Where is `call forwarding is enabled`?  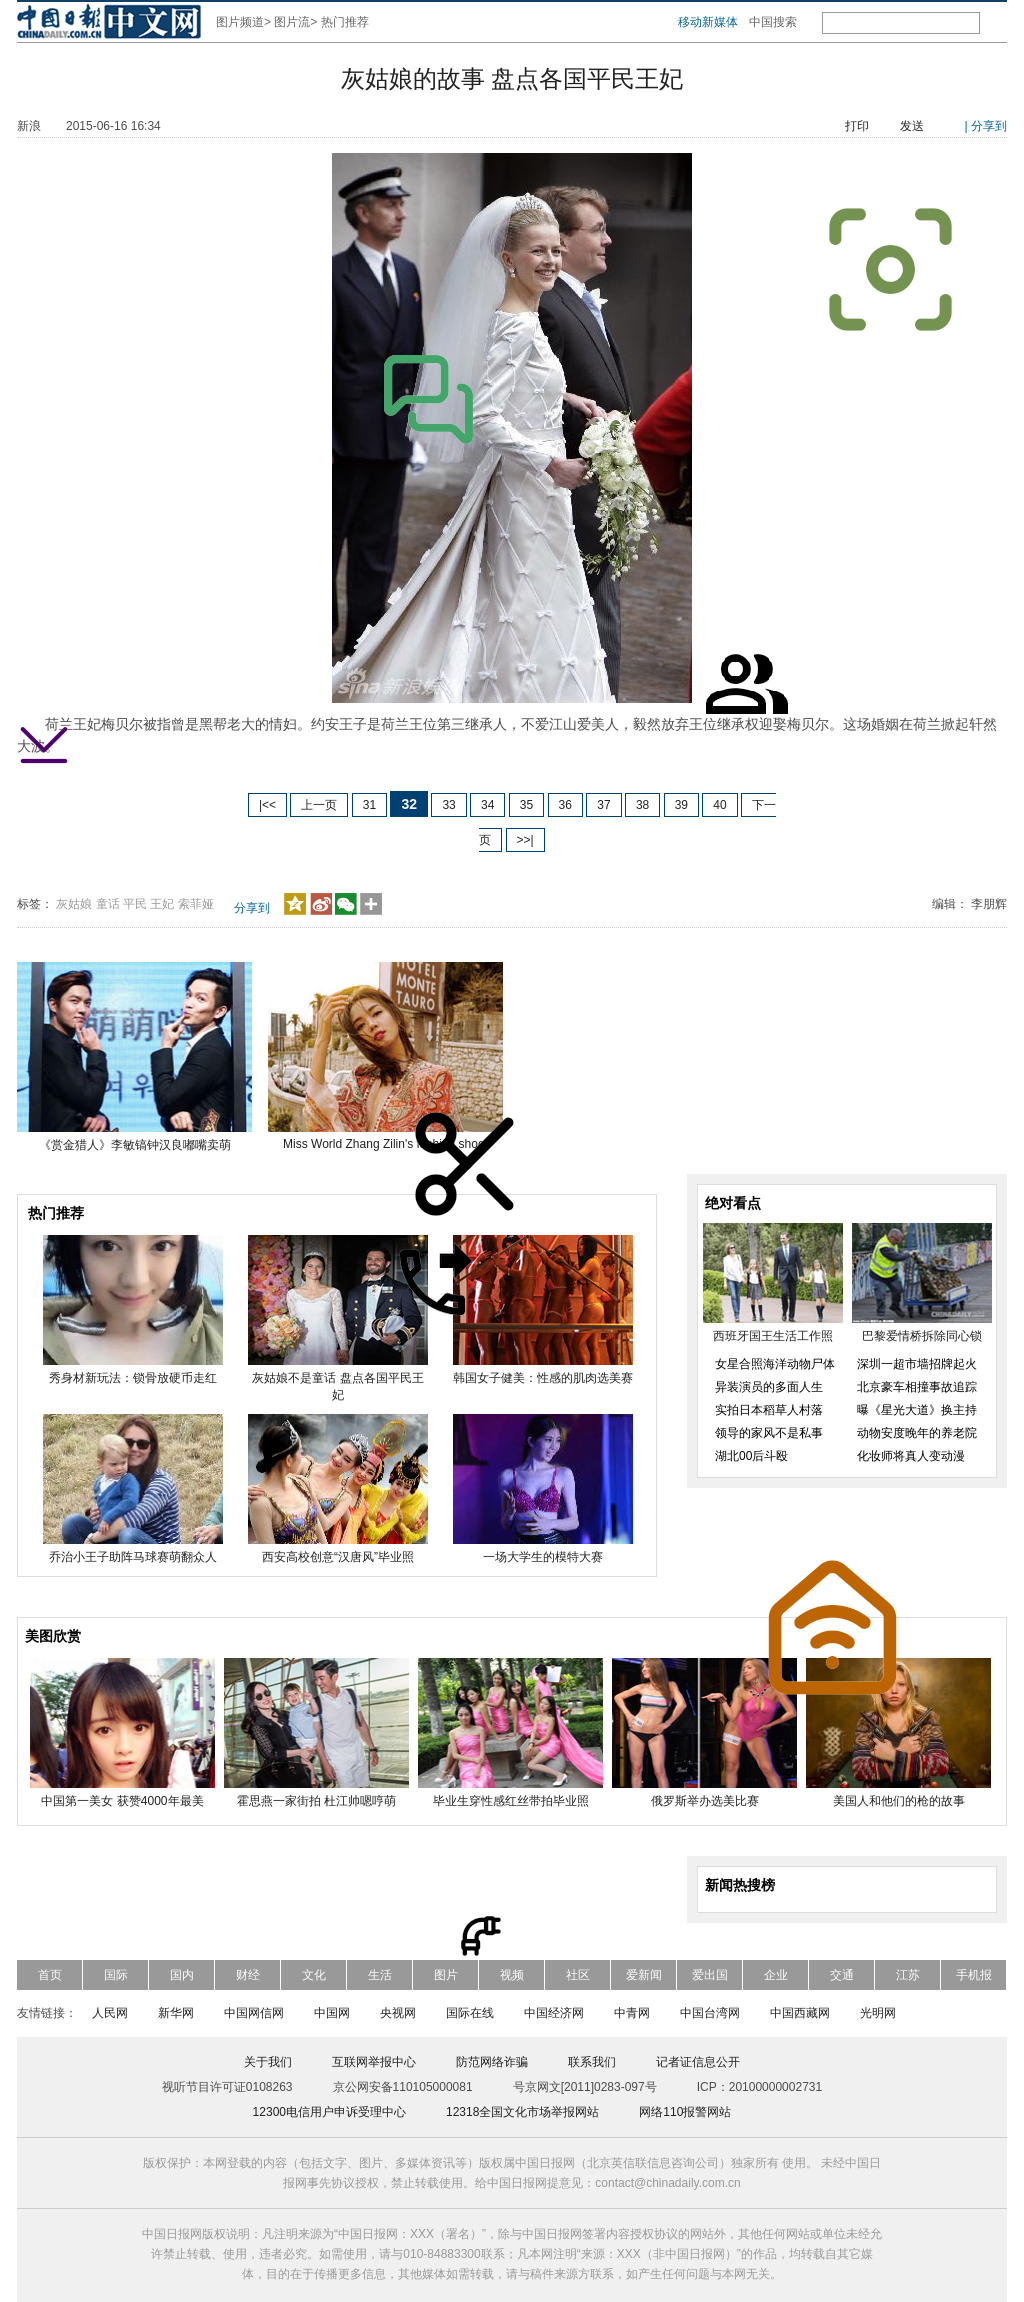 call forwarding is enabled is located at coordinates (432, 1282).